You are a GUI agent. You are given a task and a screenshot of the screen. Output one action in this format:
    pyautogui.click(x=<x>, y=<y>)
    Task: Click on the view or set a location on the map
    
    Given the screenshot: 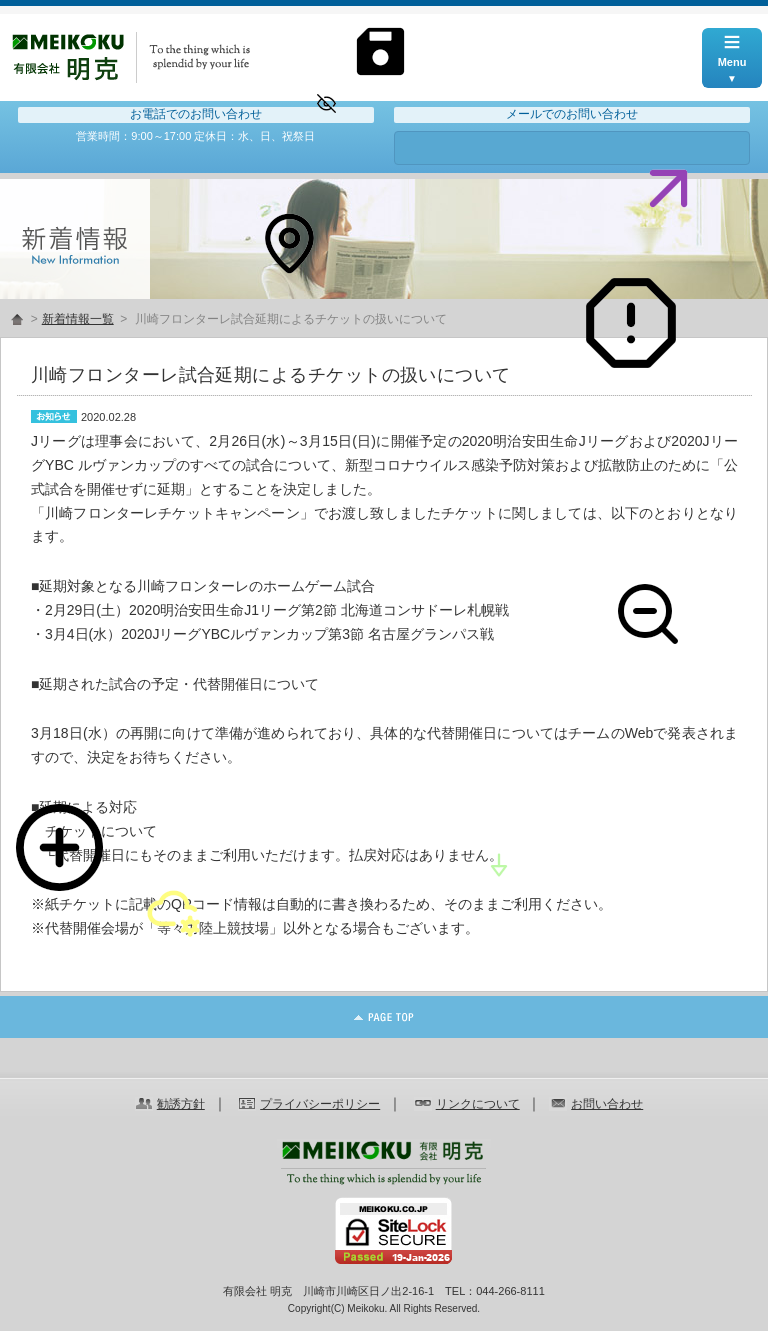 What is the action you would take?
    pyautogui.click(x=289, y=243)
    